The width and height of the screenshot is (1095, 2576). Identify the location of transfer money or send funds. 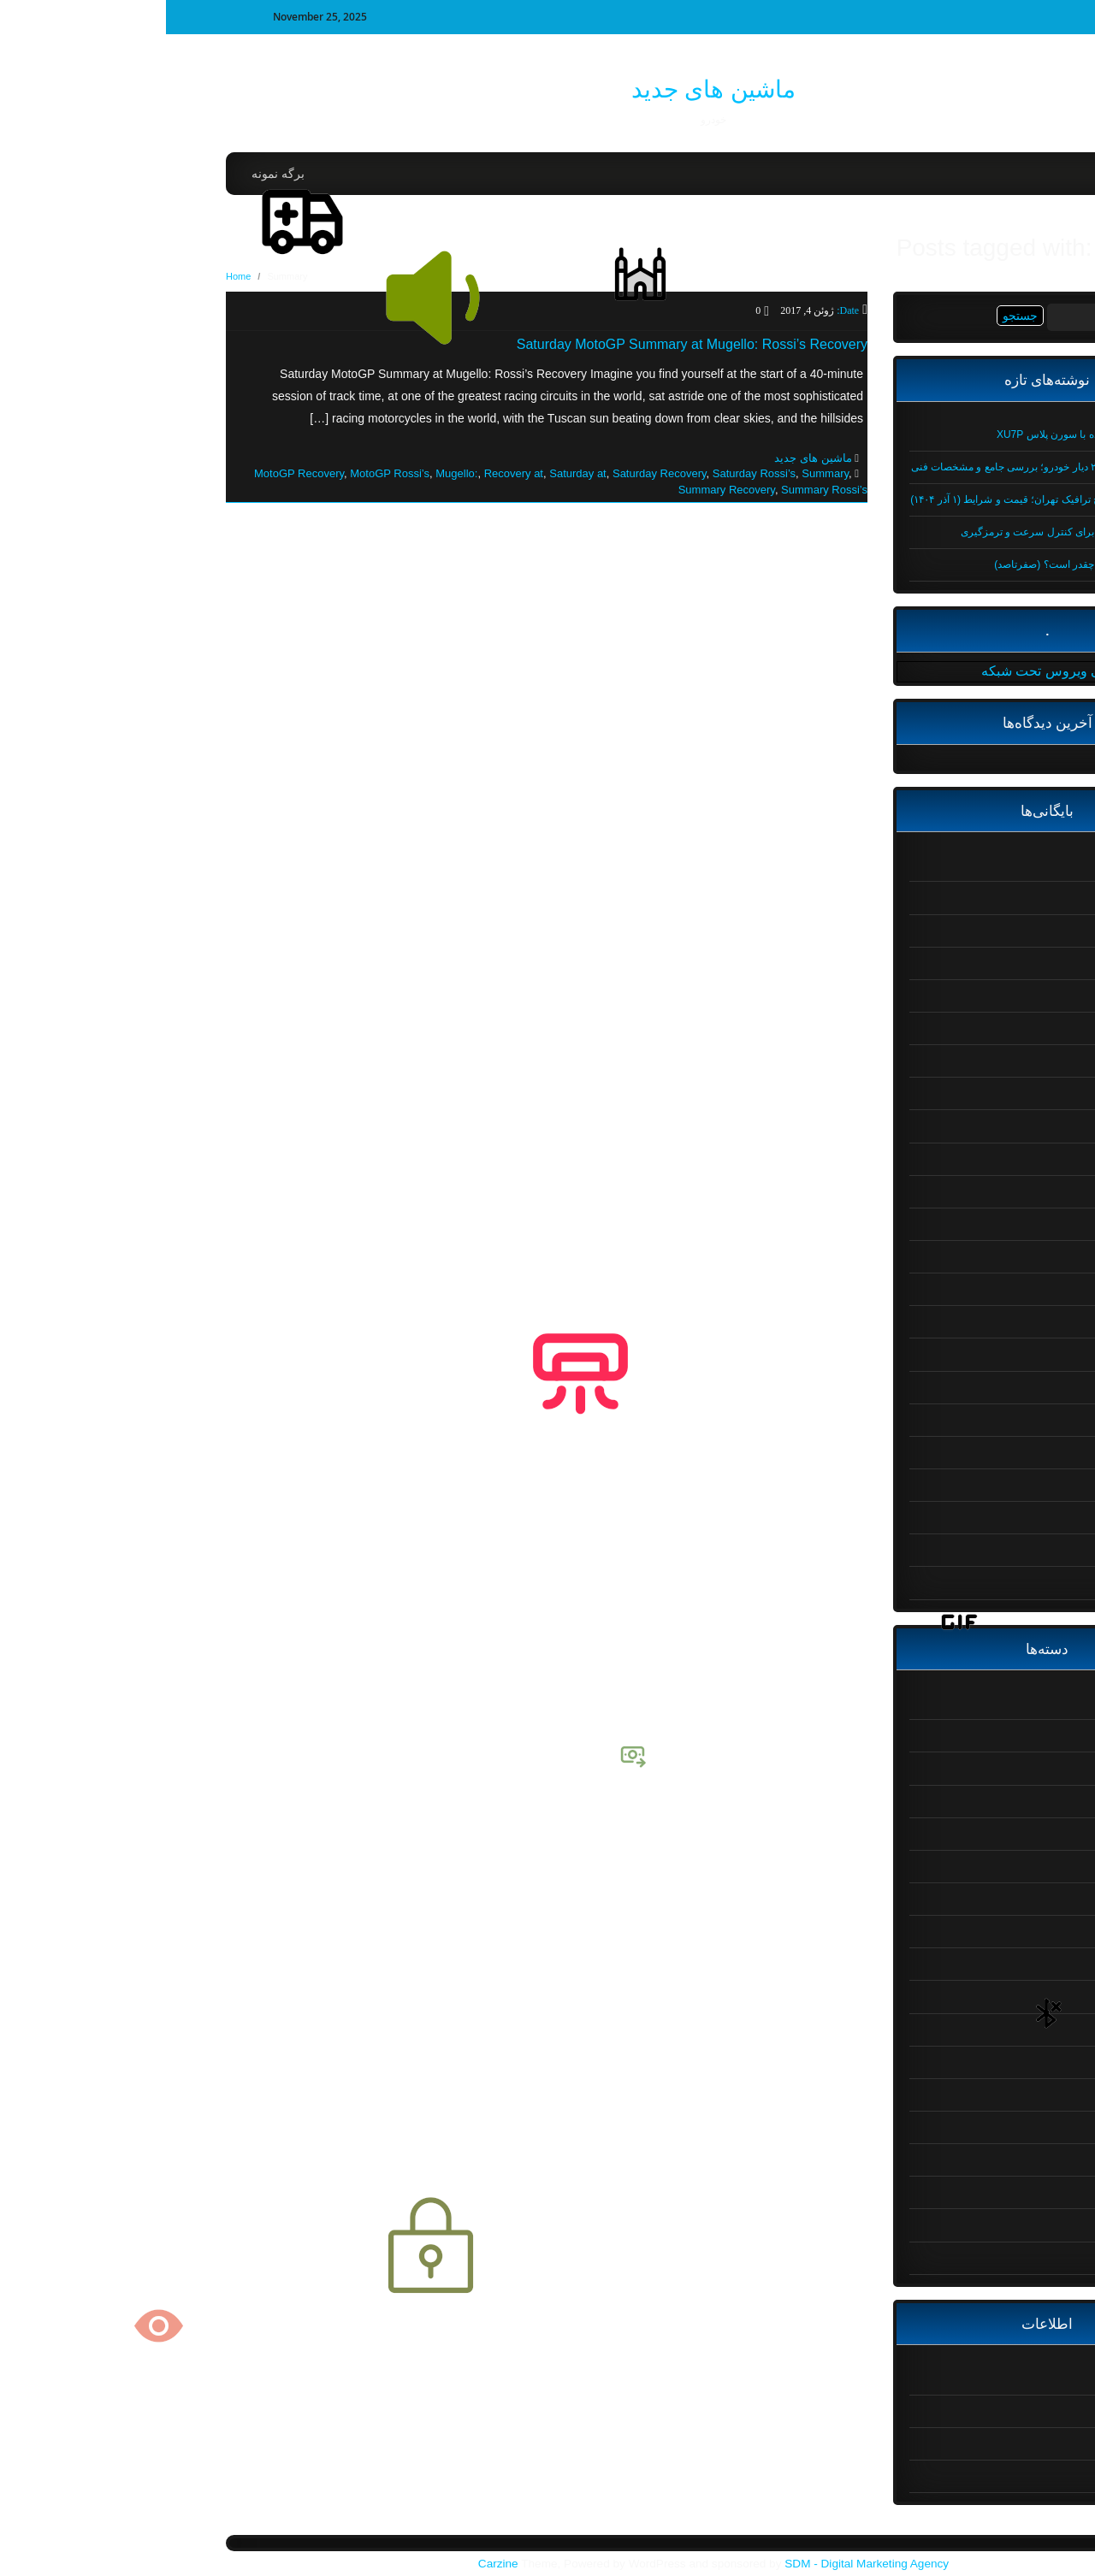
(632, 1754).